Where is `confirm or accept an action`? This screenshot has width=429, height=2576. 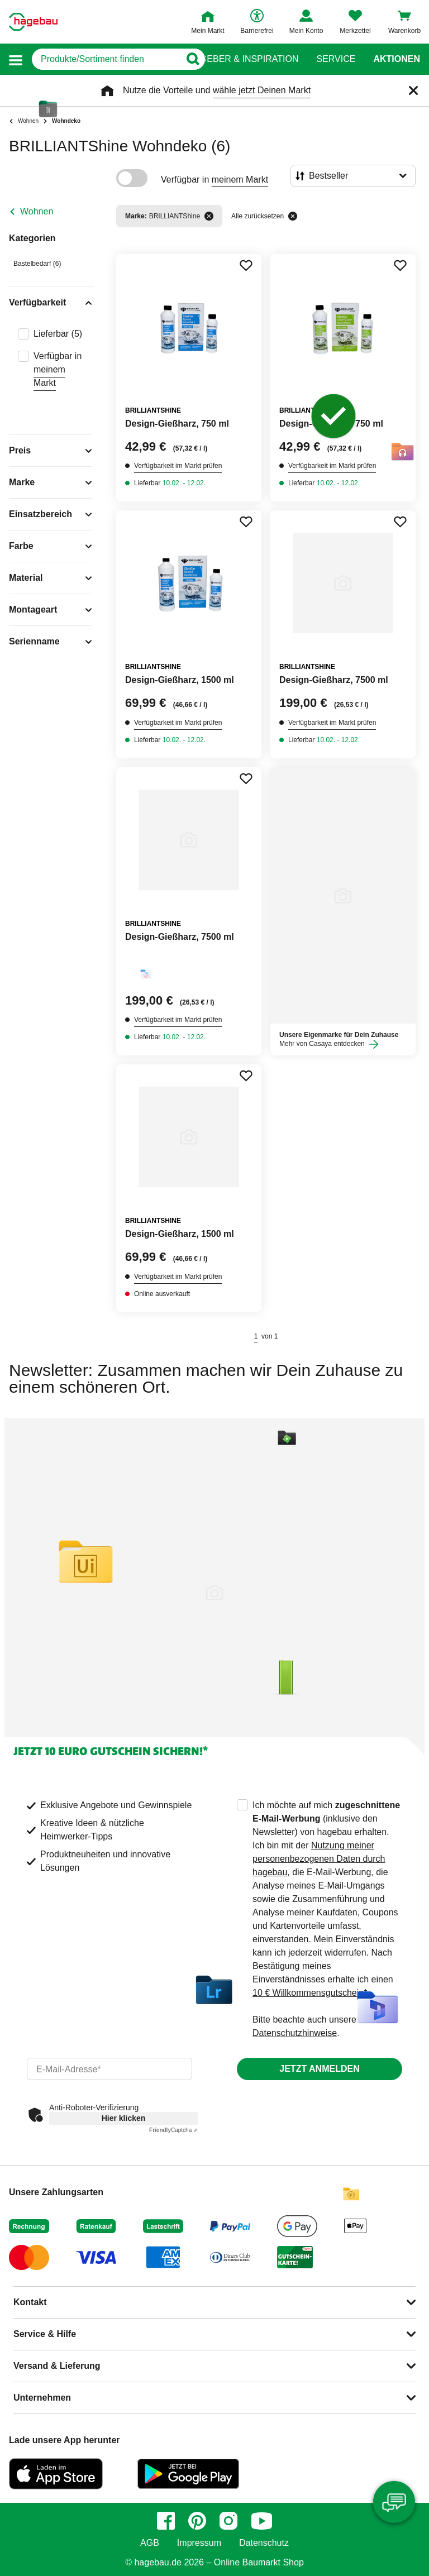
confirm or accept an action is located at coordinates (333, 416).